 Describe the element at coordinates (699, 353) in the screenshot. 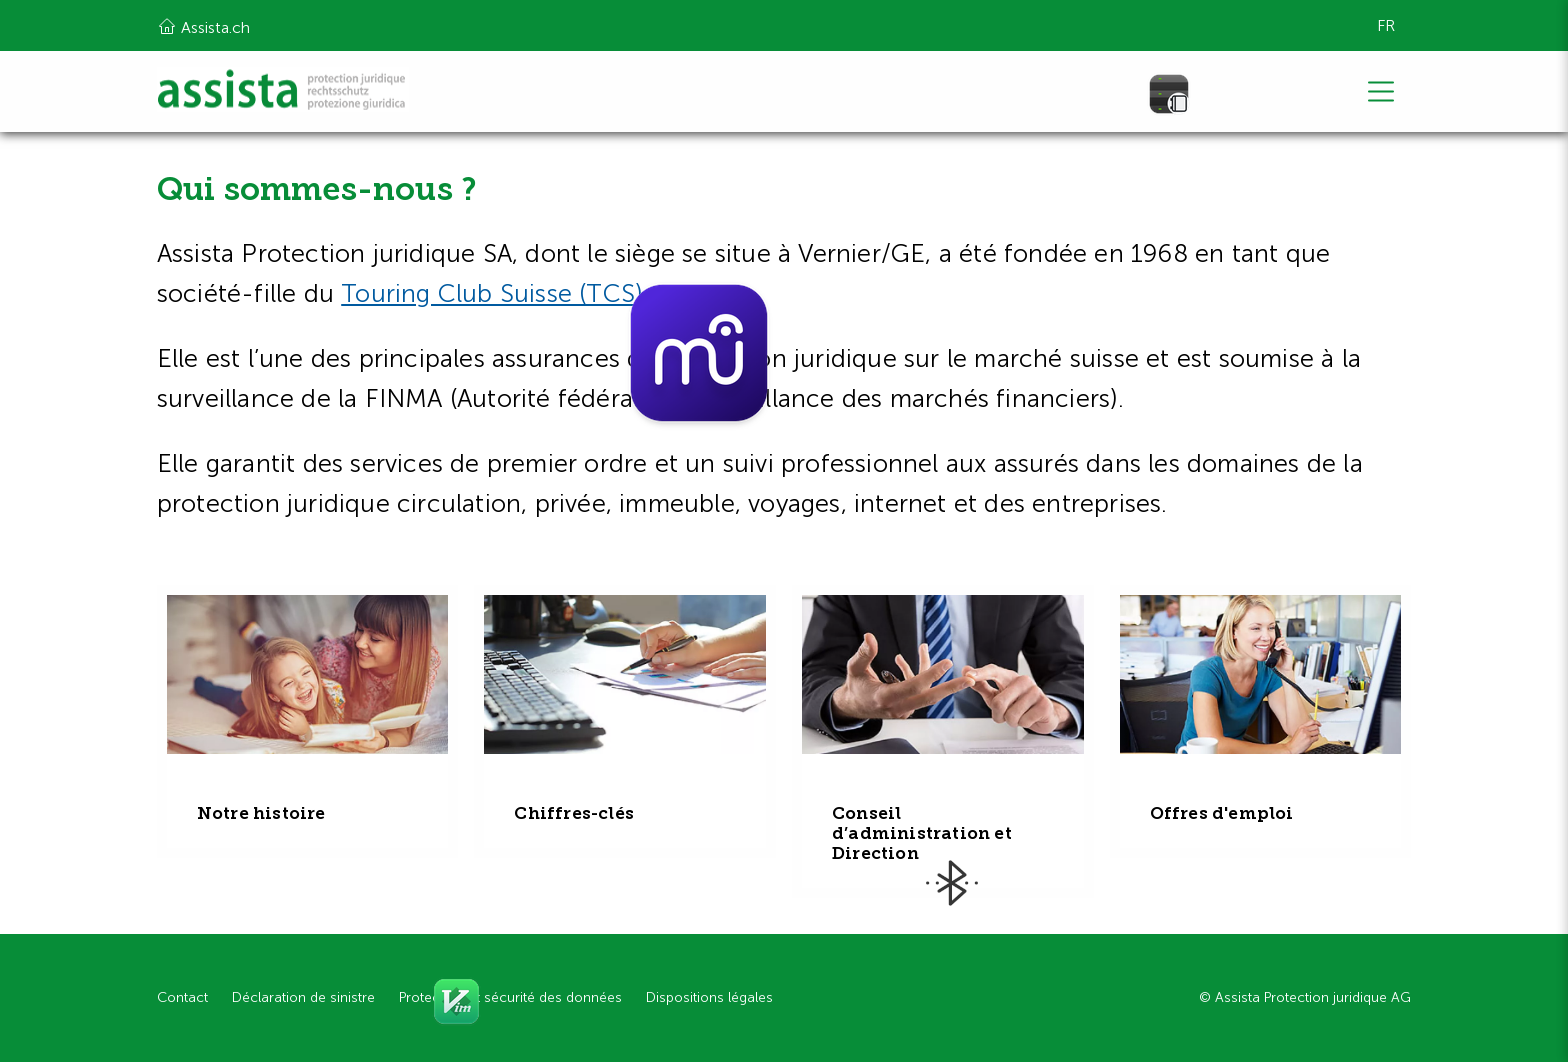

I see `open MuseScore music notation app` at that location.